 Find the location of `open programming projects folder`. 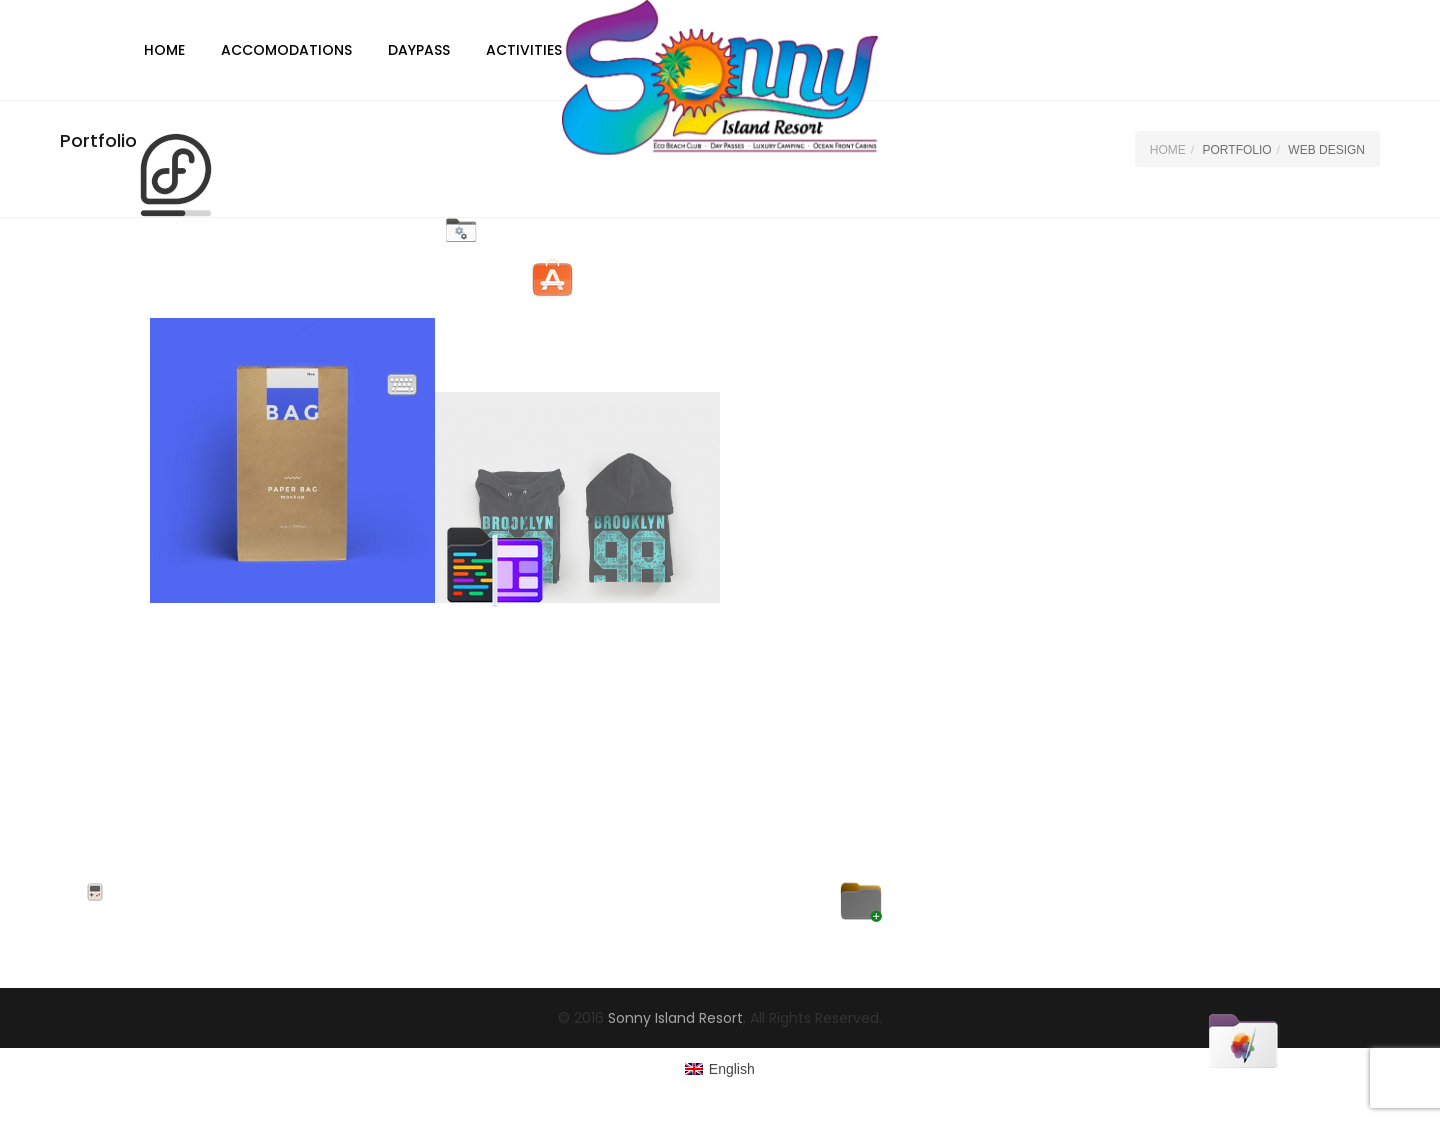

open programming projects folder is located at coordinates (494, 567).